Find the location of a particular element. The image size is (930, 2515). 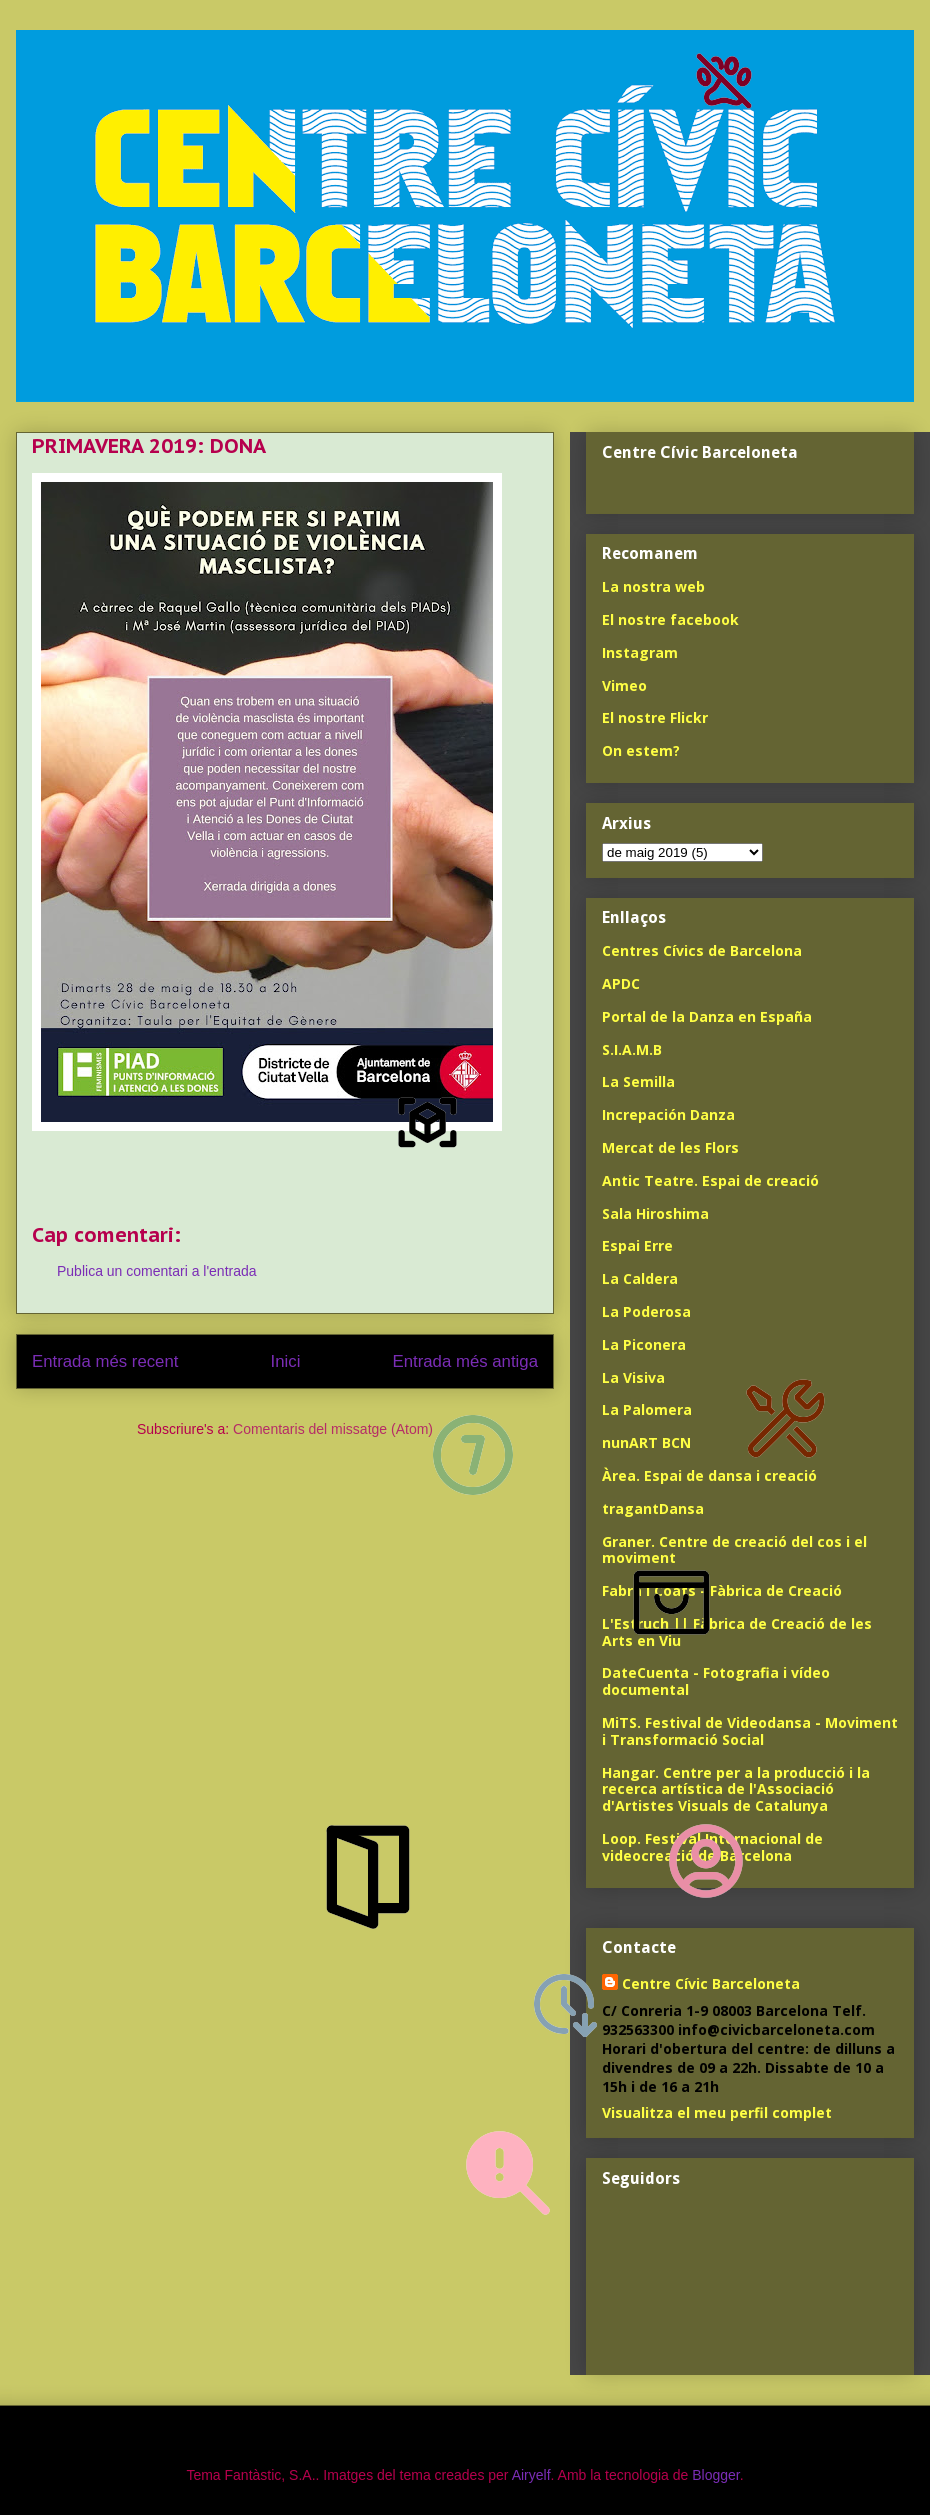

switch to dual-screen or split view mode is located at coordinates (368, 1872).